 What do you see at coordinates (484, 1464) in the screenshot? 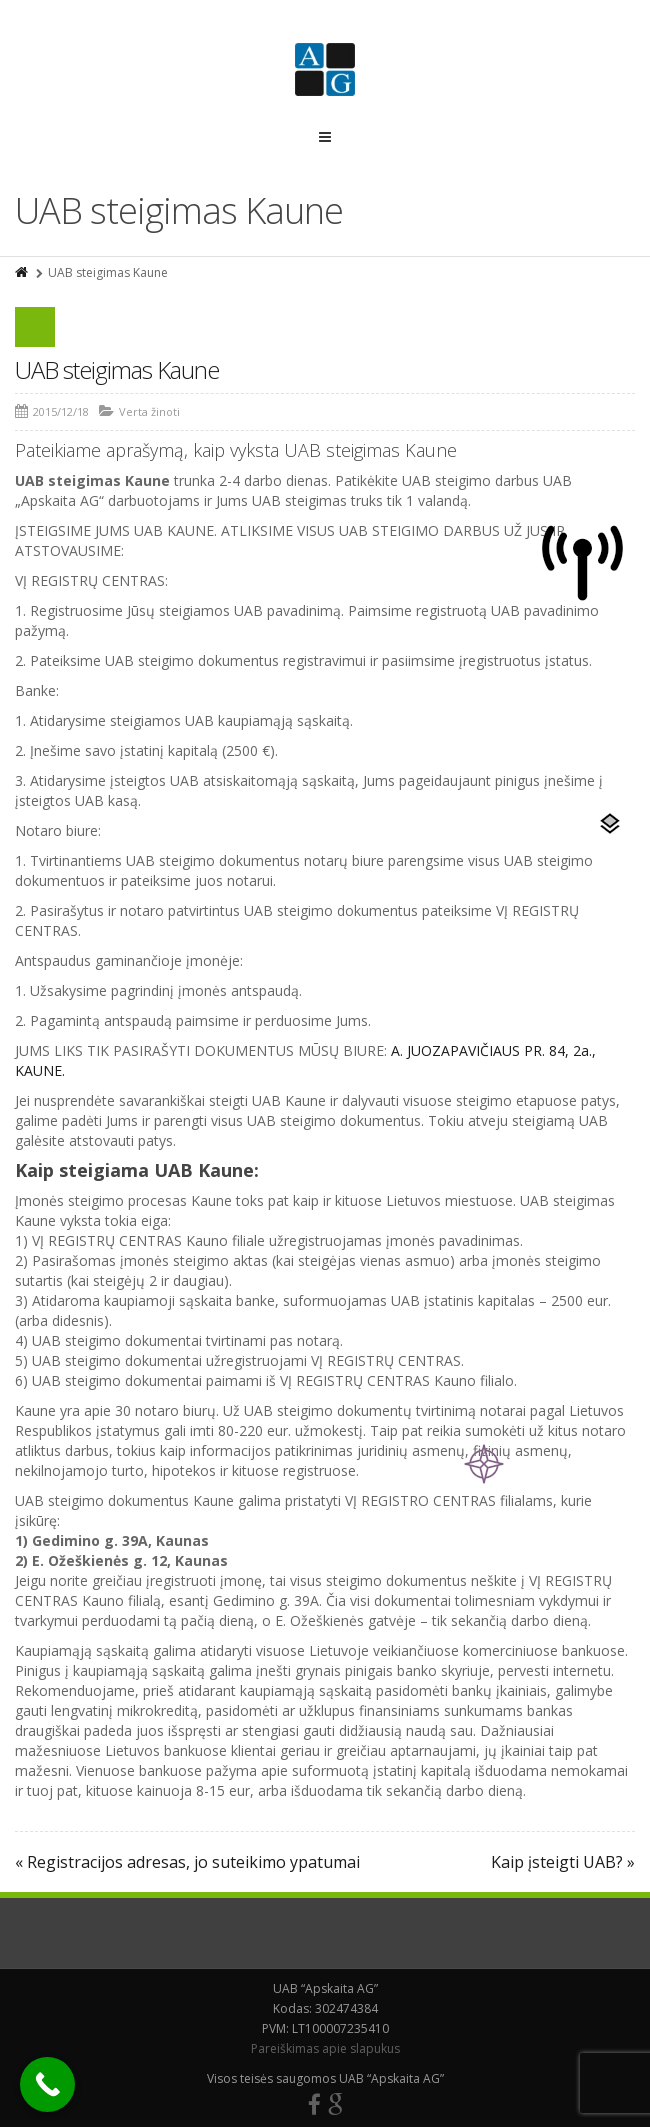
I see `access navigation or orientation tools` at bounding box center [484, 1464].